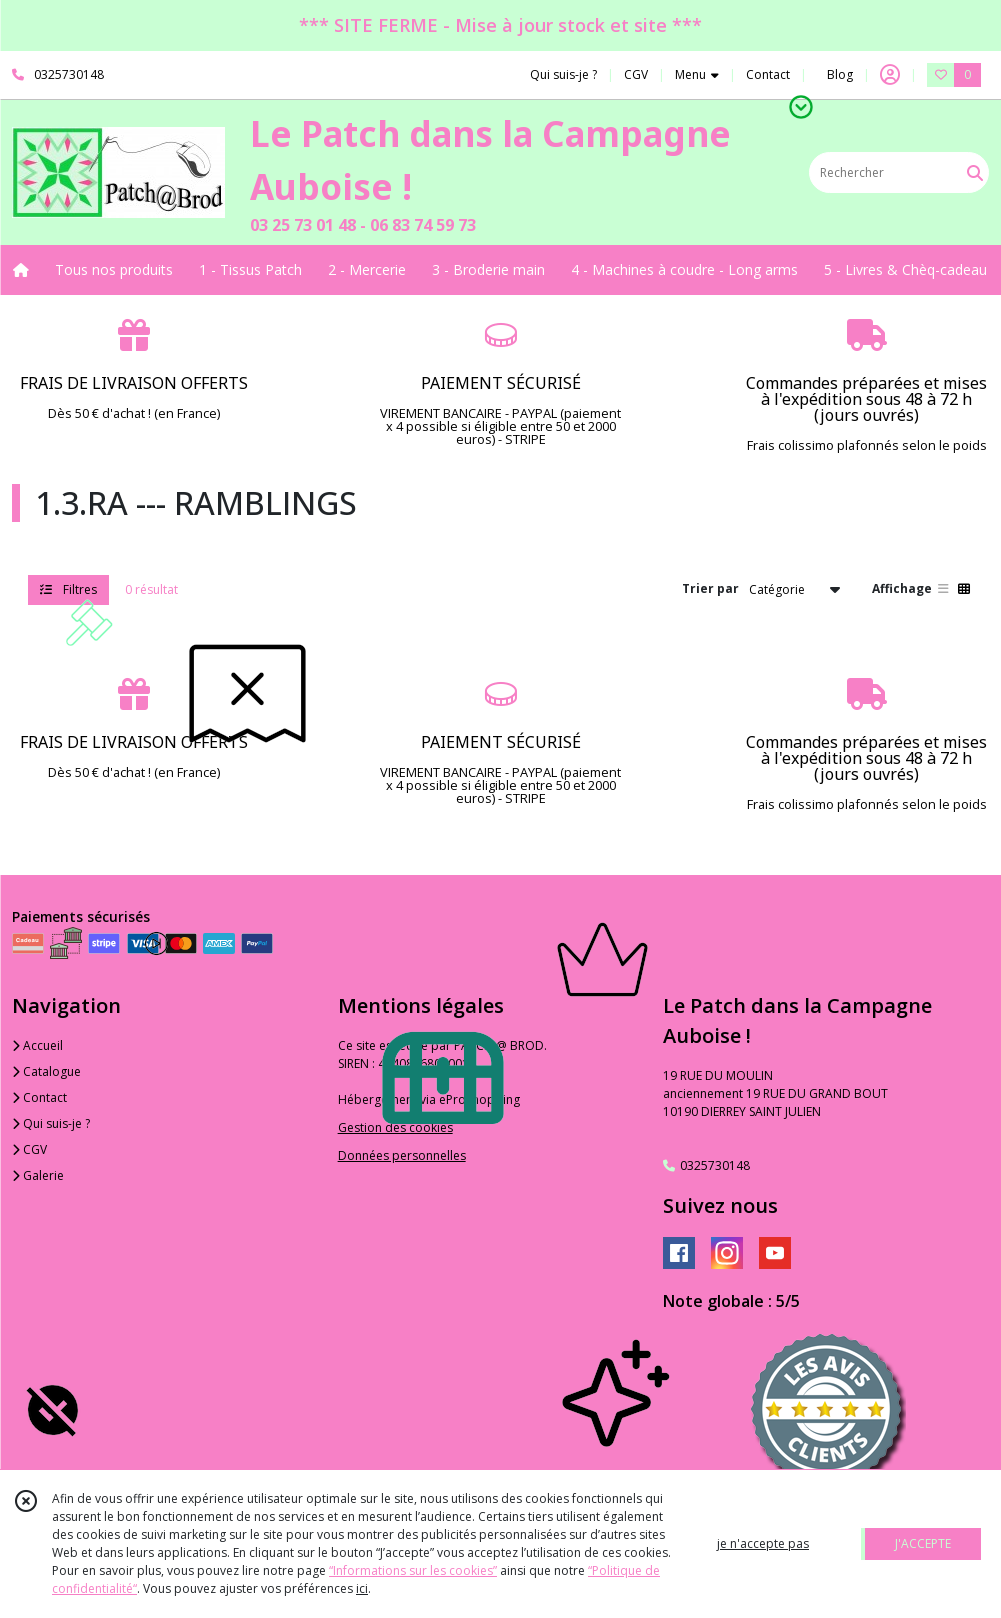 The height and width of the screenshot is (1618, 1001). I want to click on indicates AI-generated or enhanced content, so click(614, 1395).